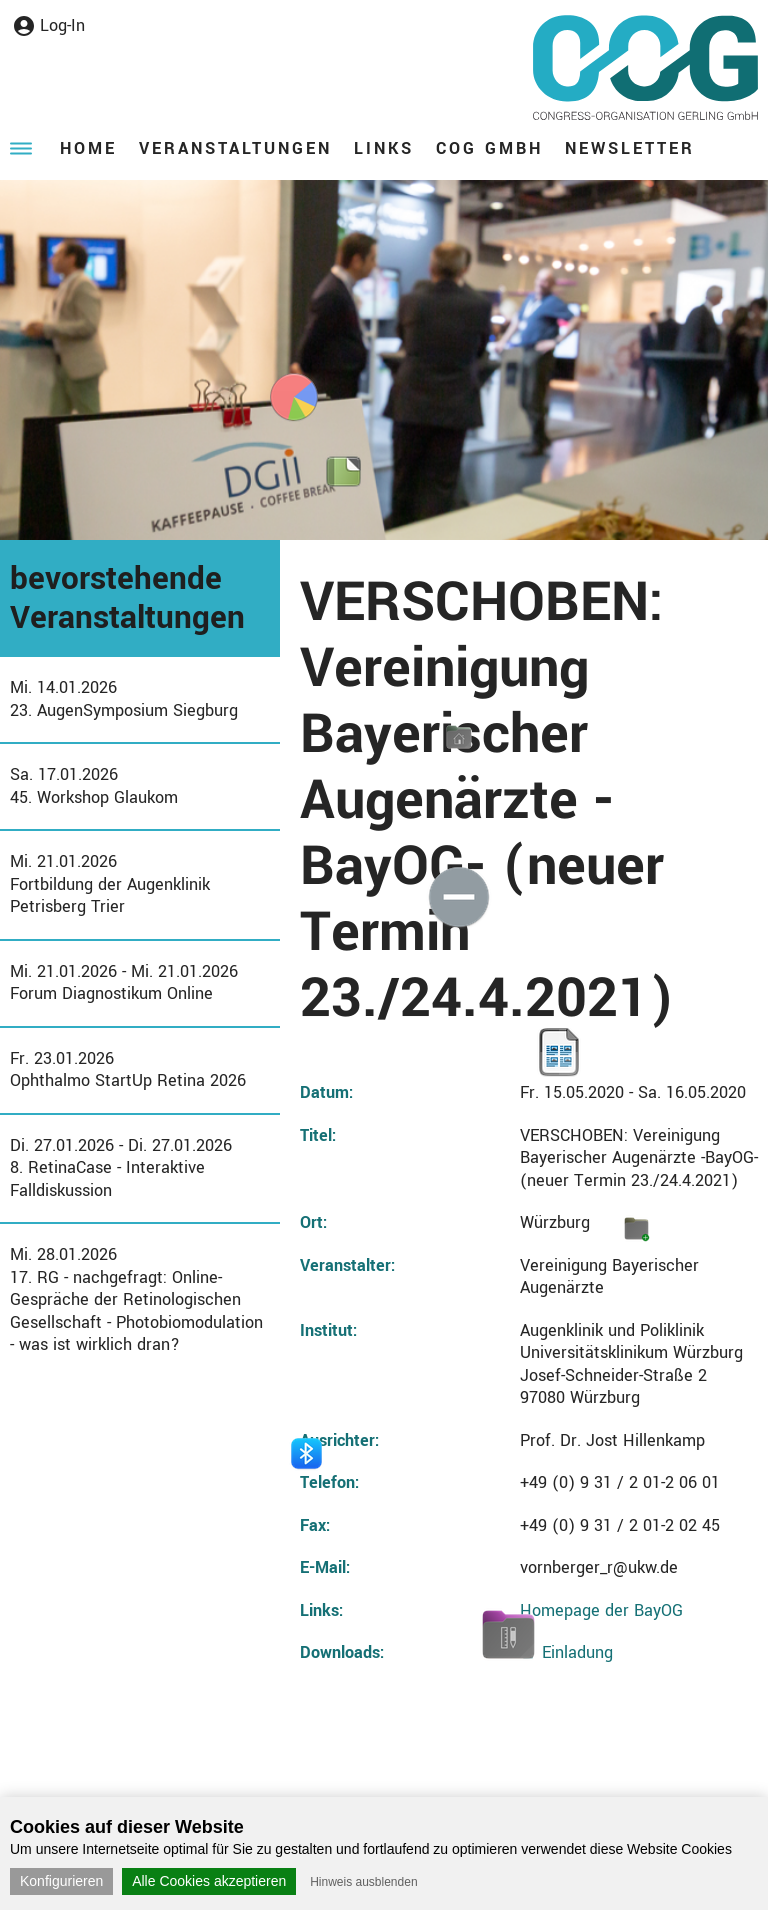 This screenshot has height=1910, width=768. Describe the element at coordinates (508, 1634) in the screenshot. I see `open templates folder` at that location.